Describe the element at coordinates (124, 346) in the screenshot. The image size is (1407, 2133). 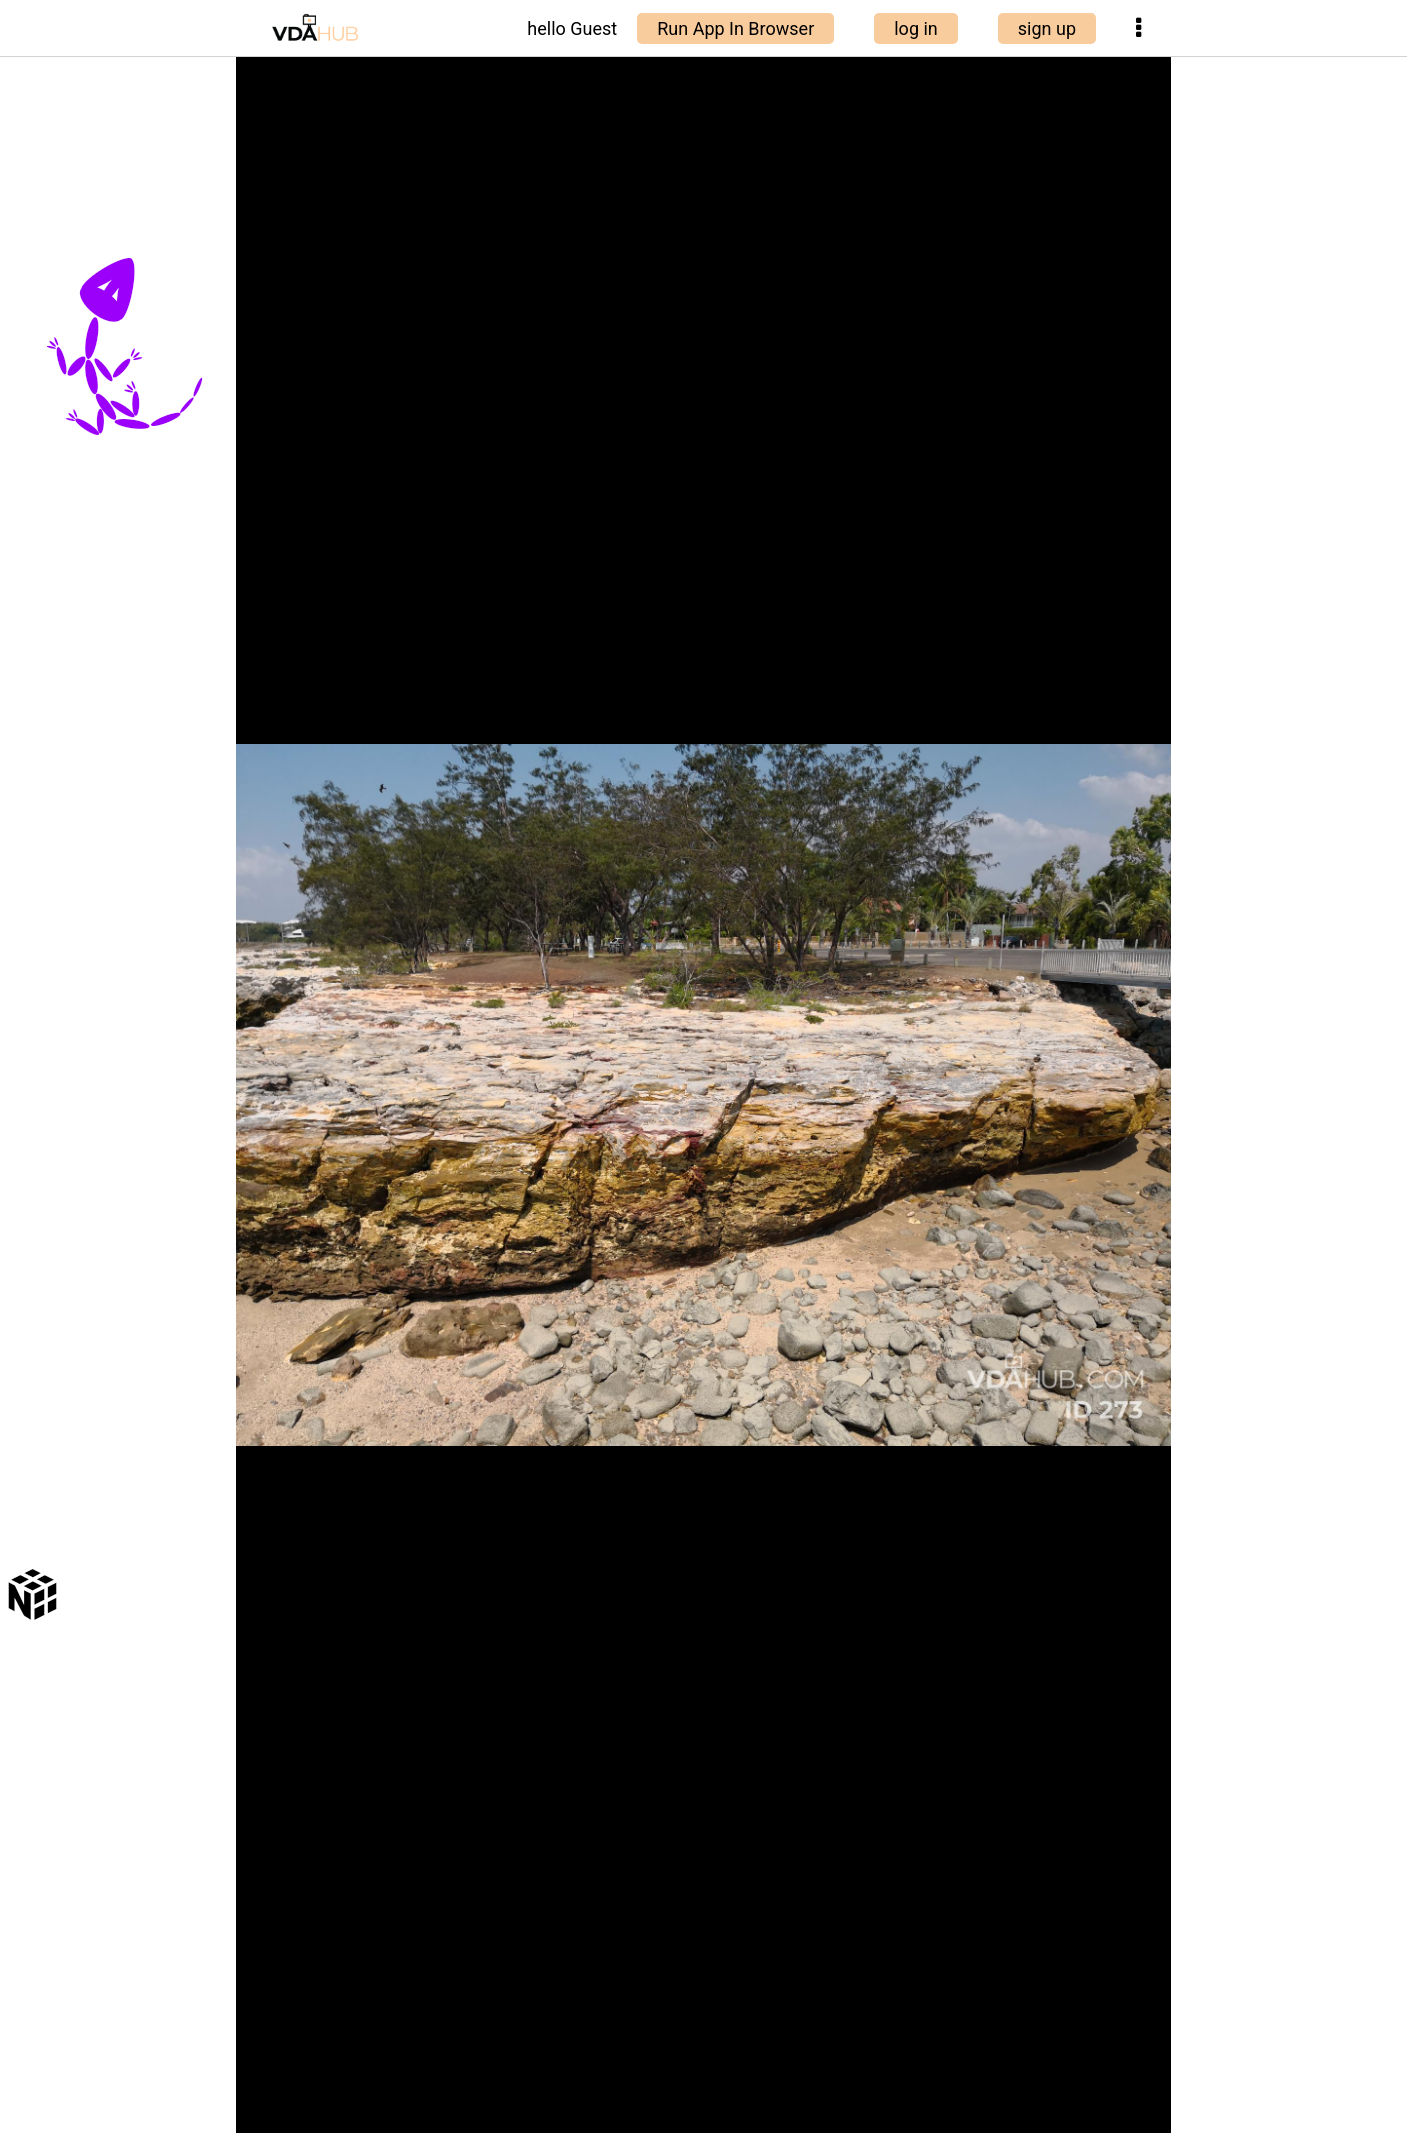
I see `visit fossil scm website or documentation` at that location.